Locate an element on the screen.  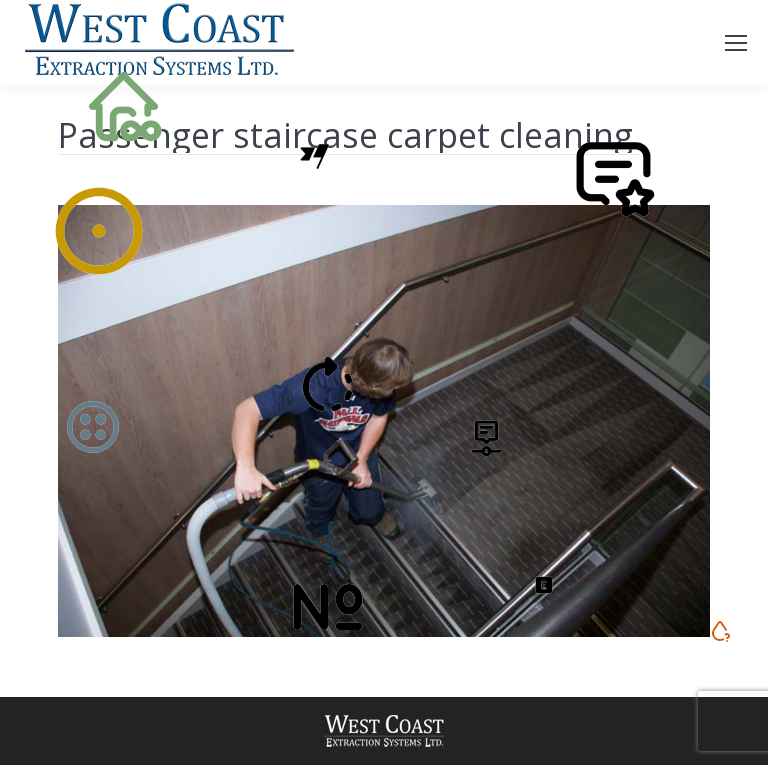
rotate image clockwise is located at coordinates (328, 387).